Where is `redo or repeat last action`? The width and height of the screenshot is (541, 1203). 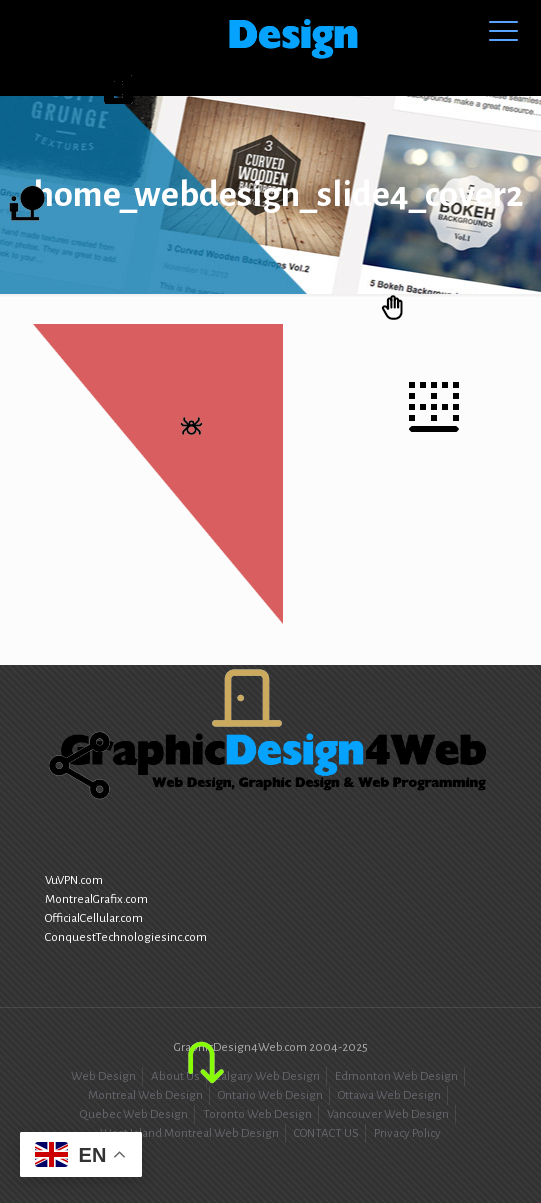
redo or repeat last action is located at coordinates (204, 1062).